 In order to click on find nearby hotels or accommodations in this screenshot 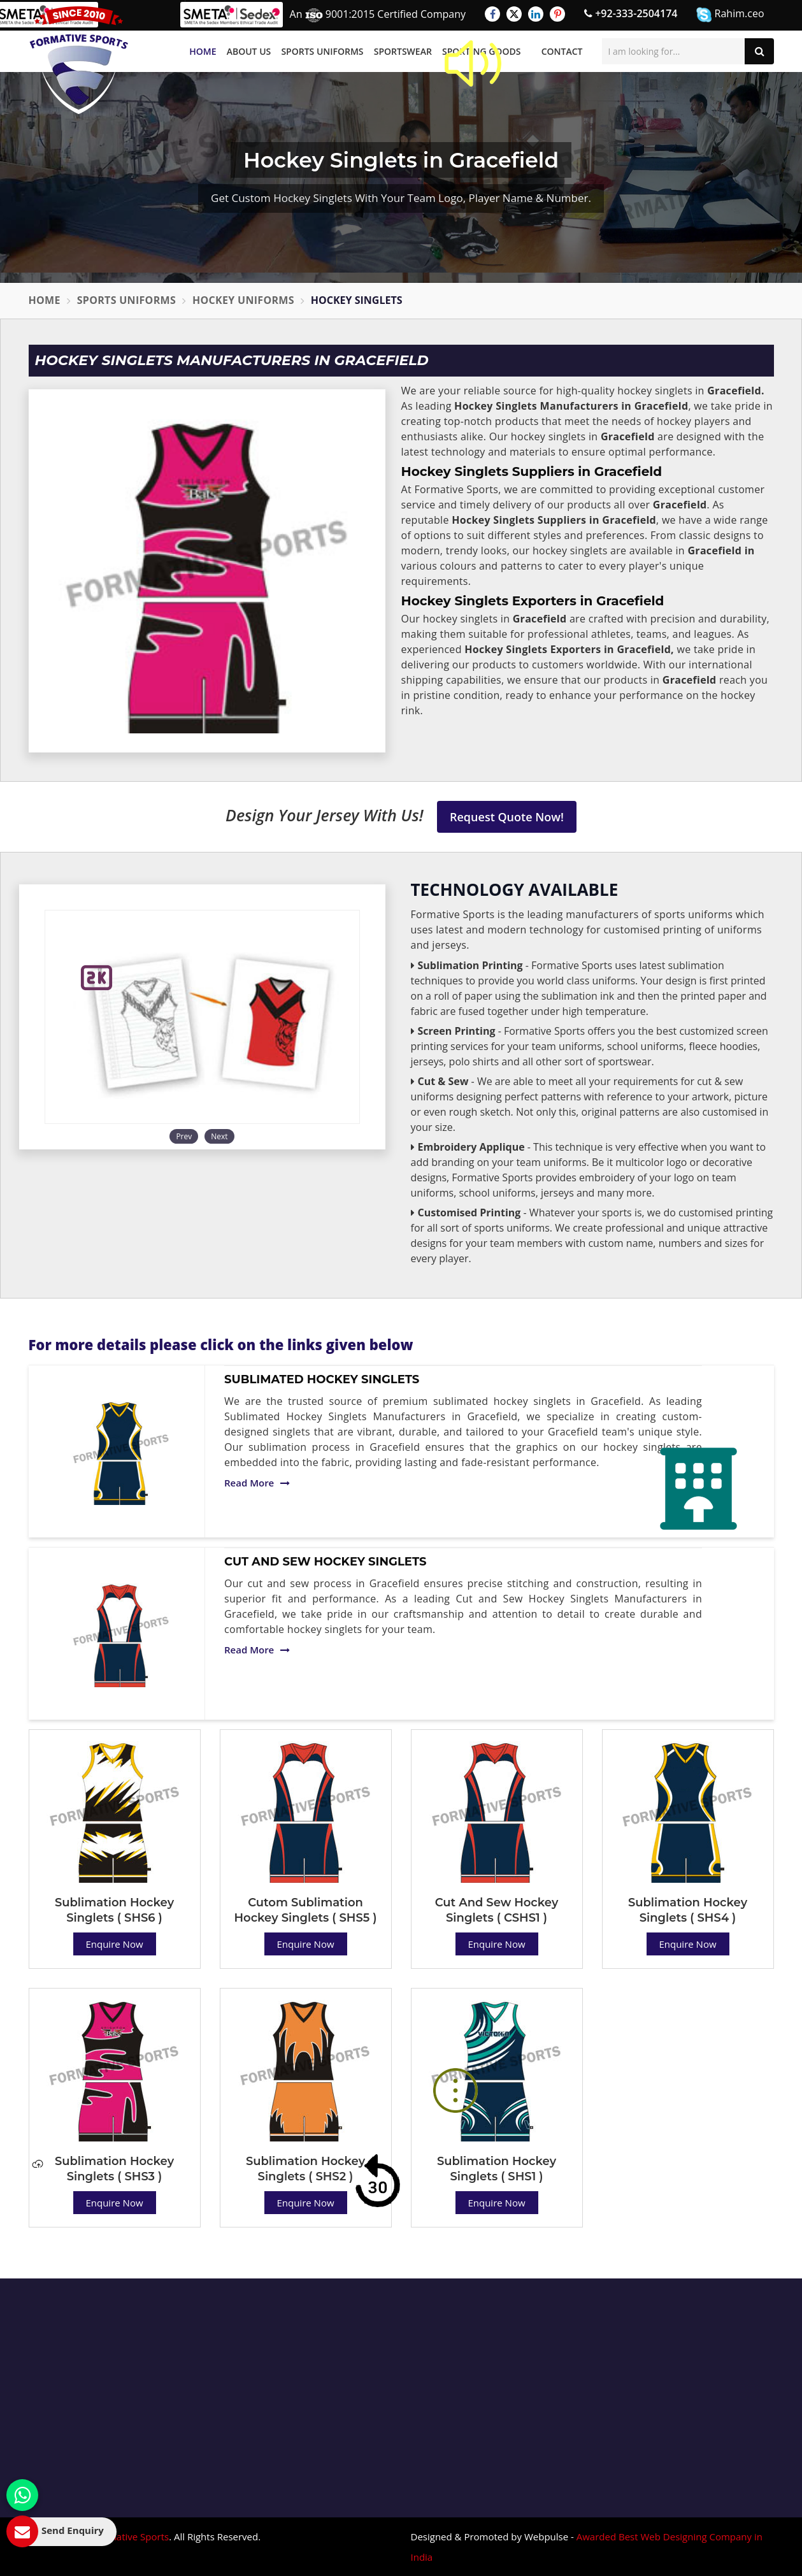, I will do `click(698, 1488)`.